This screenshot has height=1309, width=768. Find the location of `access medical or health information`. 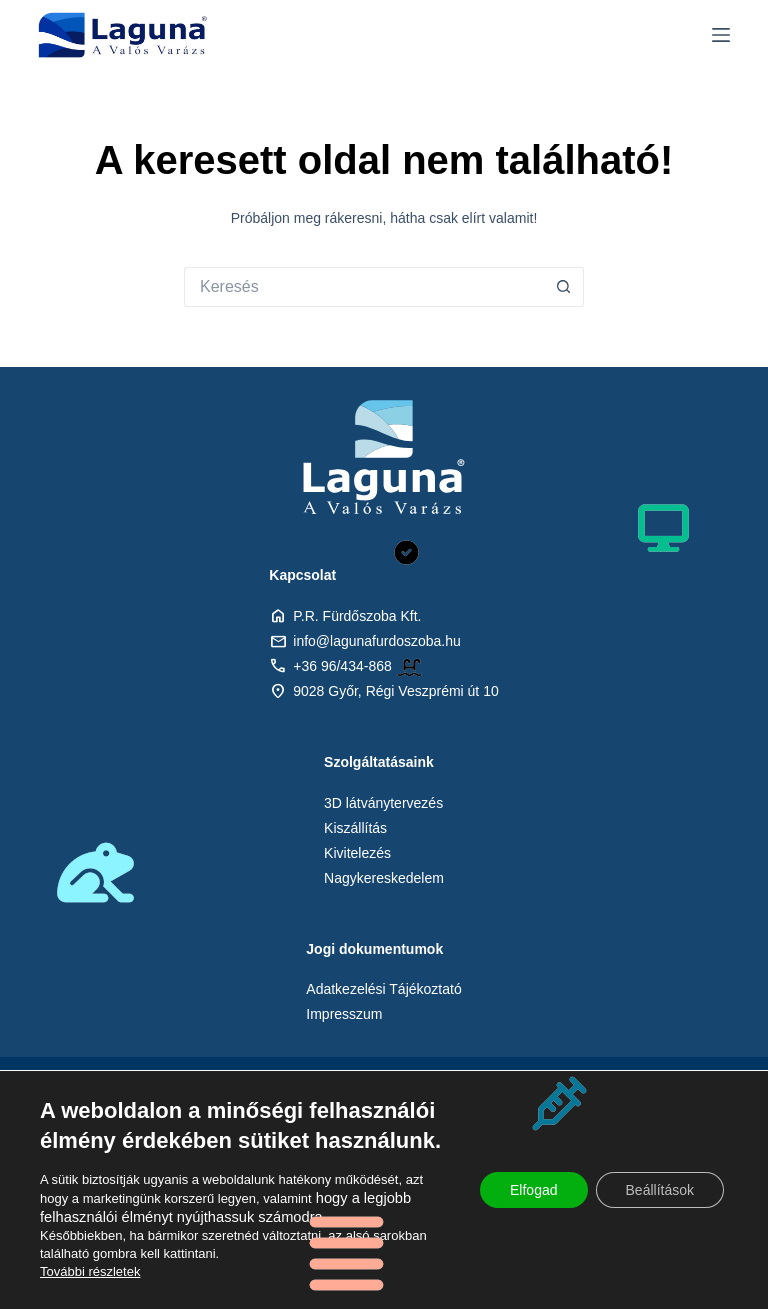

access medical or health information is located at coordinates (559, 1103).